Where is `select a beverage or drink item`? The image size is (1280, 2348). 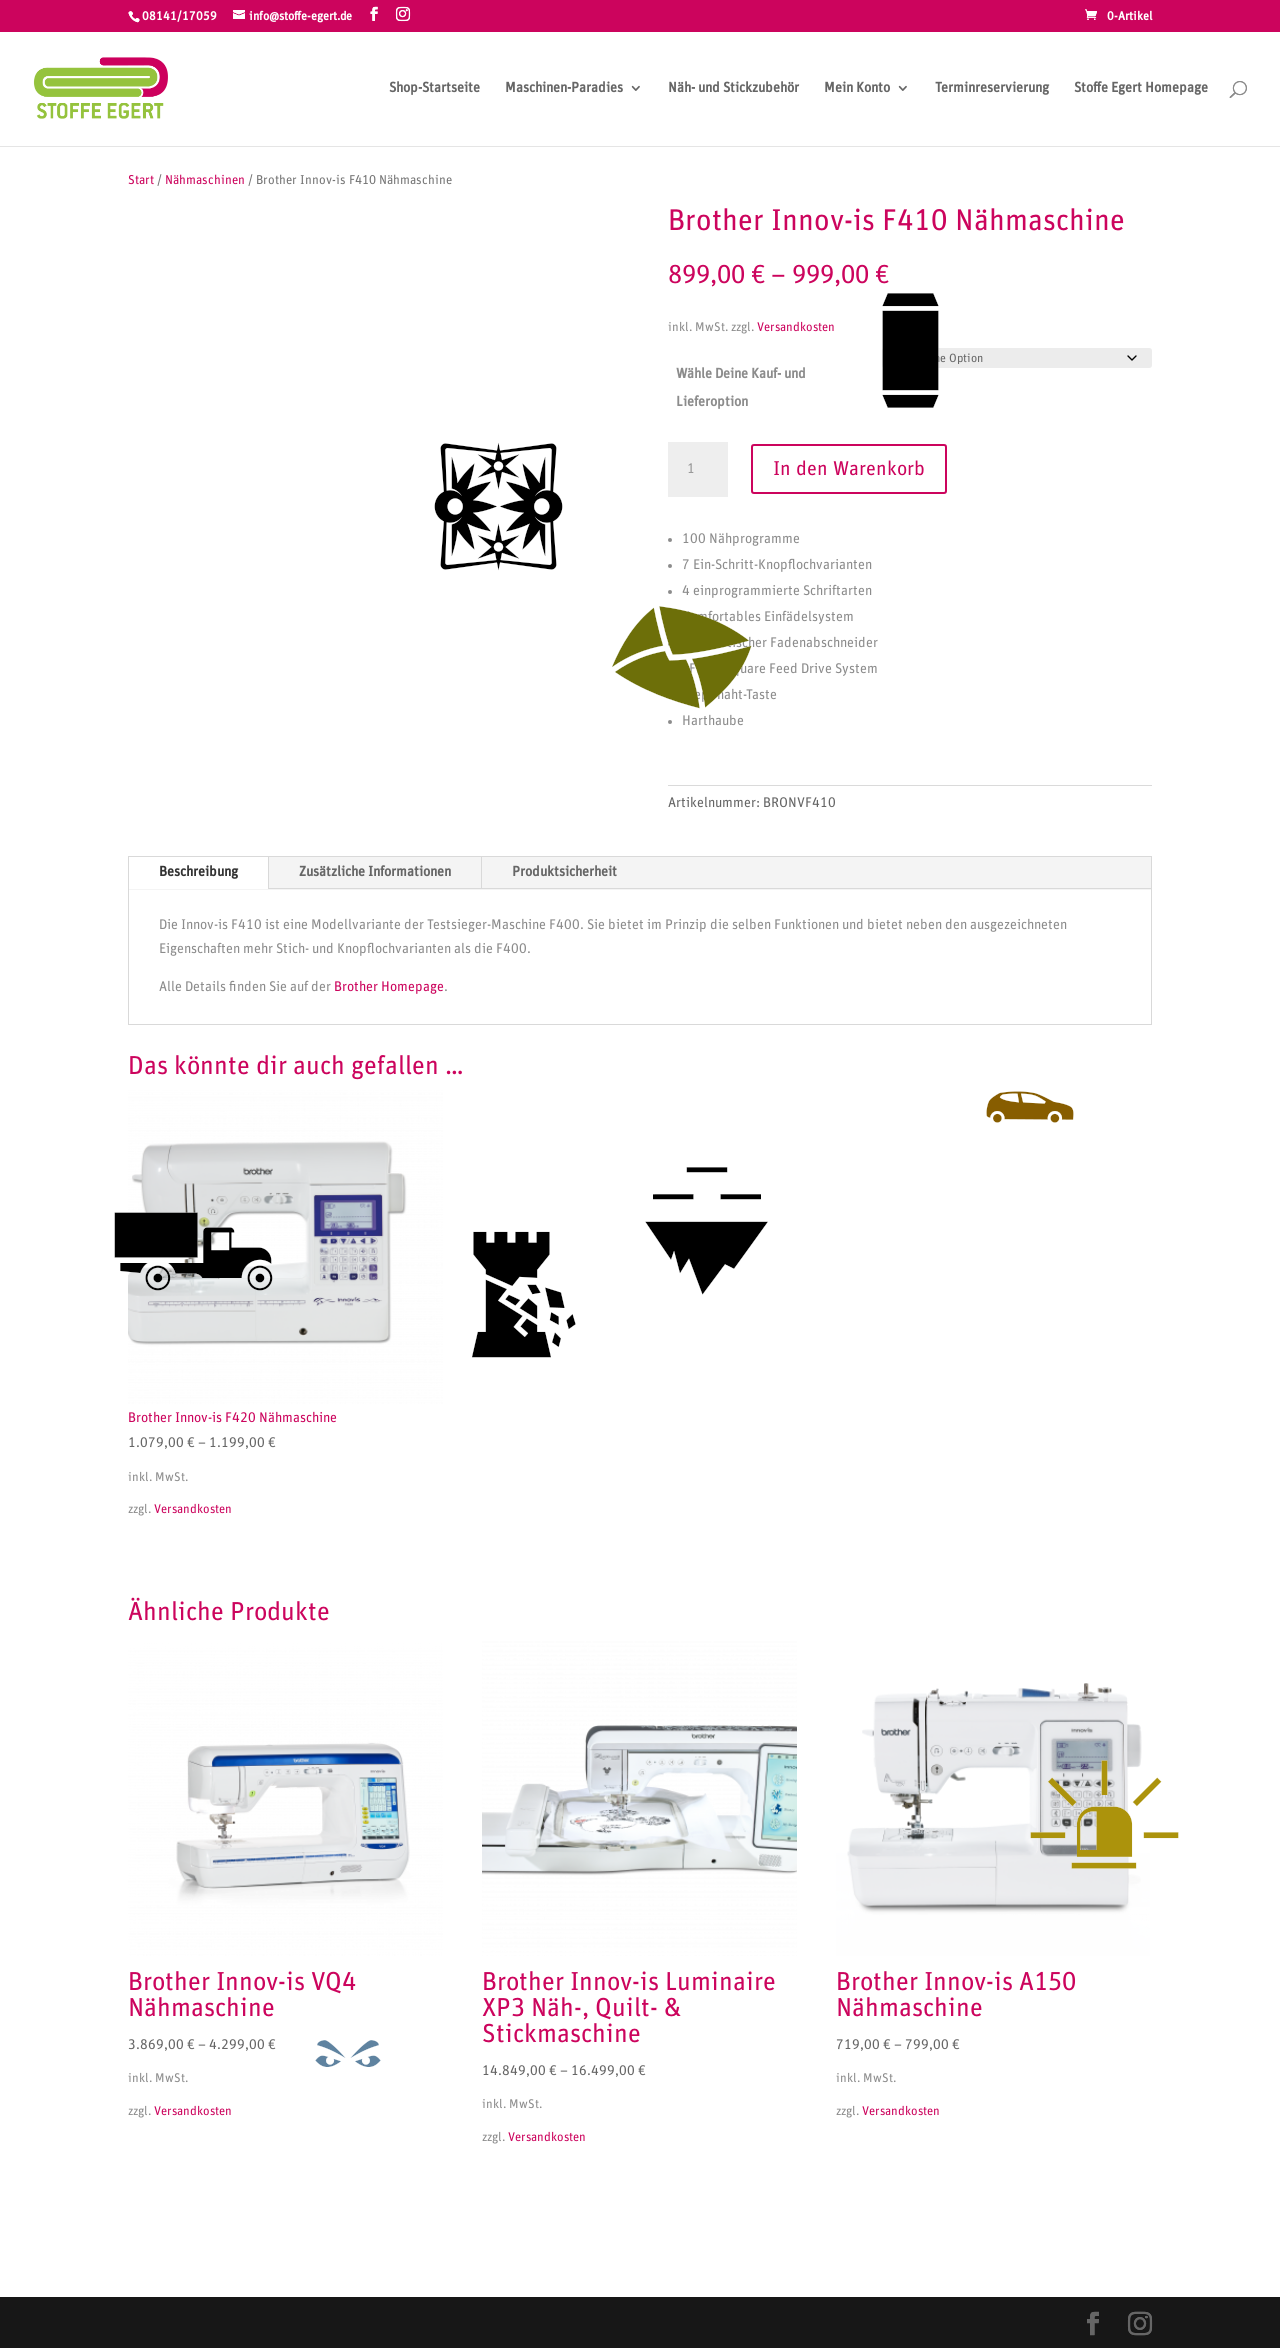 select a beverage or drink item is located at coordinates (910, 350).